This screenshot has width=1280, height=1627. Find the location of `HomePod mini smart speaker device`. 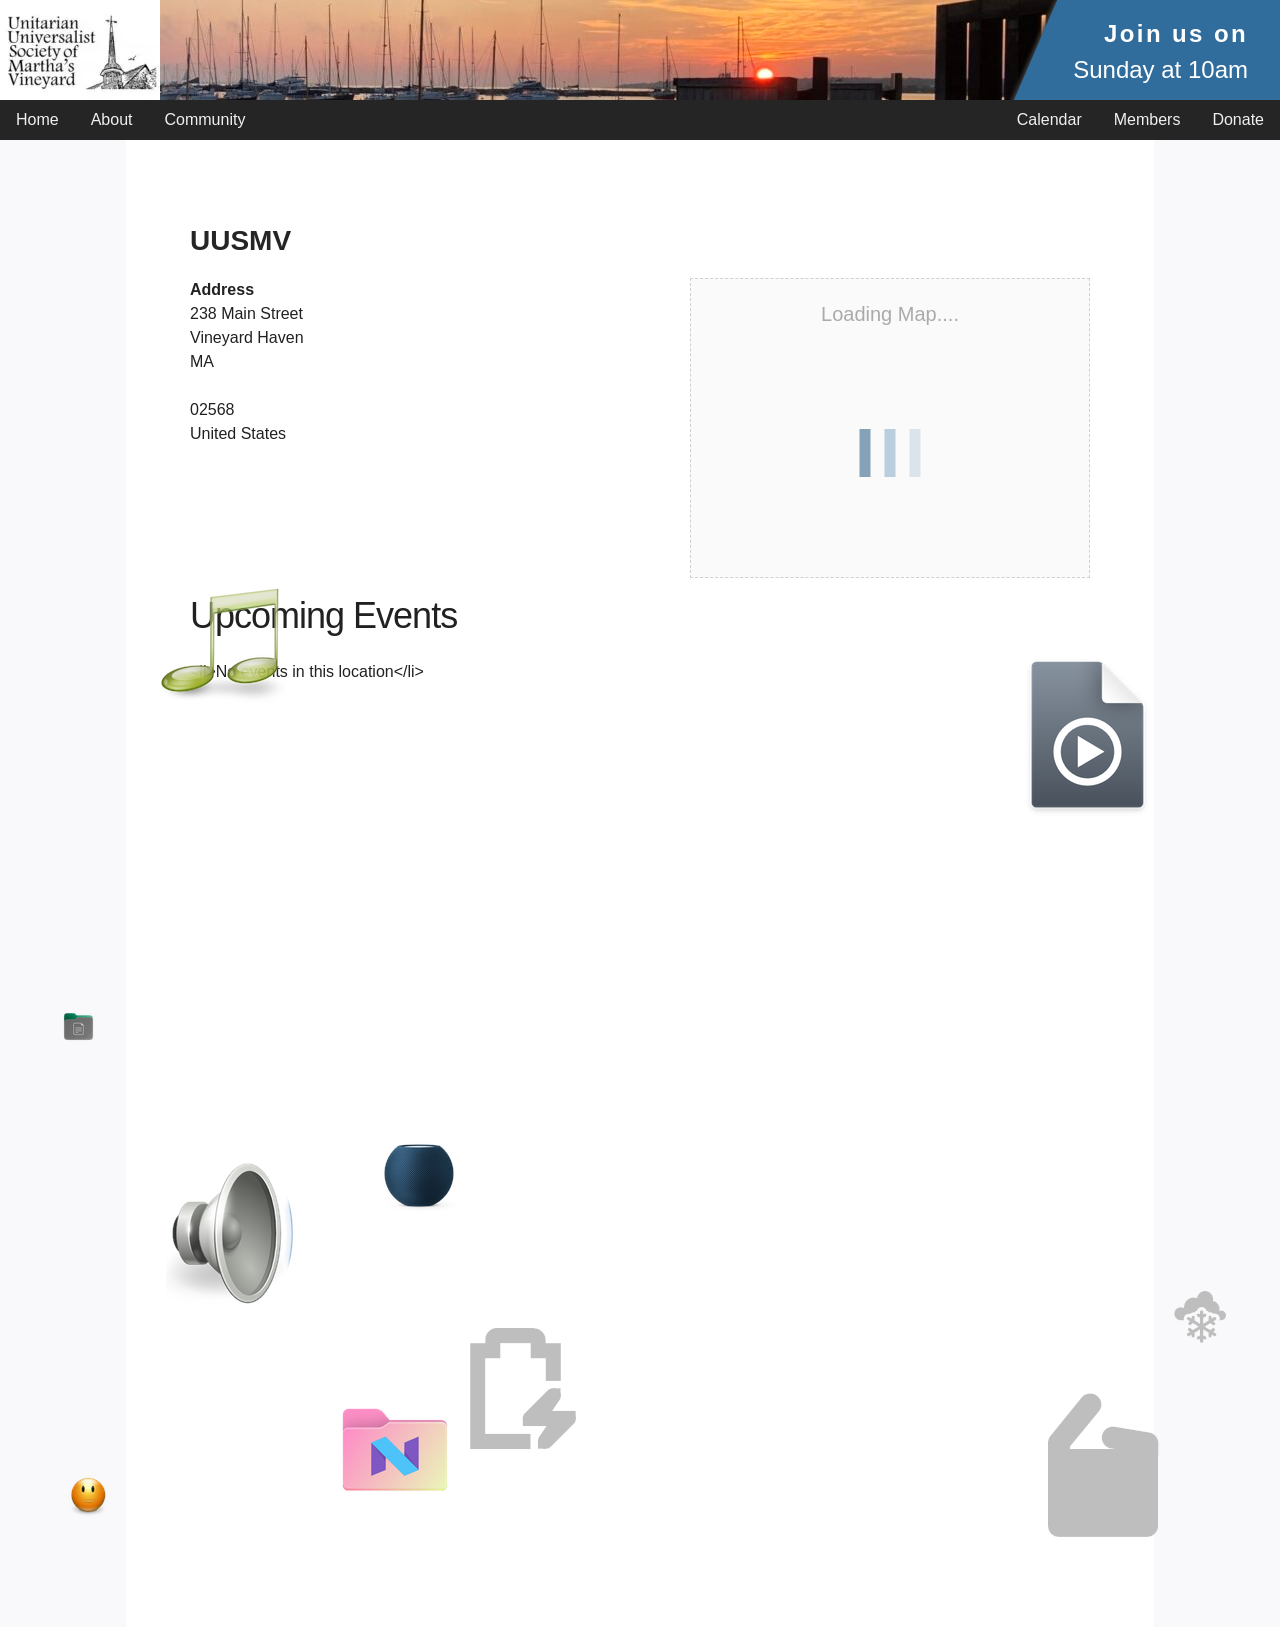

HomePod mini smart speaker device is located at coordinates (419, 1182).